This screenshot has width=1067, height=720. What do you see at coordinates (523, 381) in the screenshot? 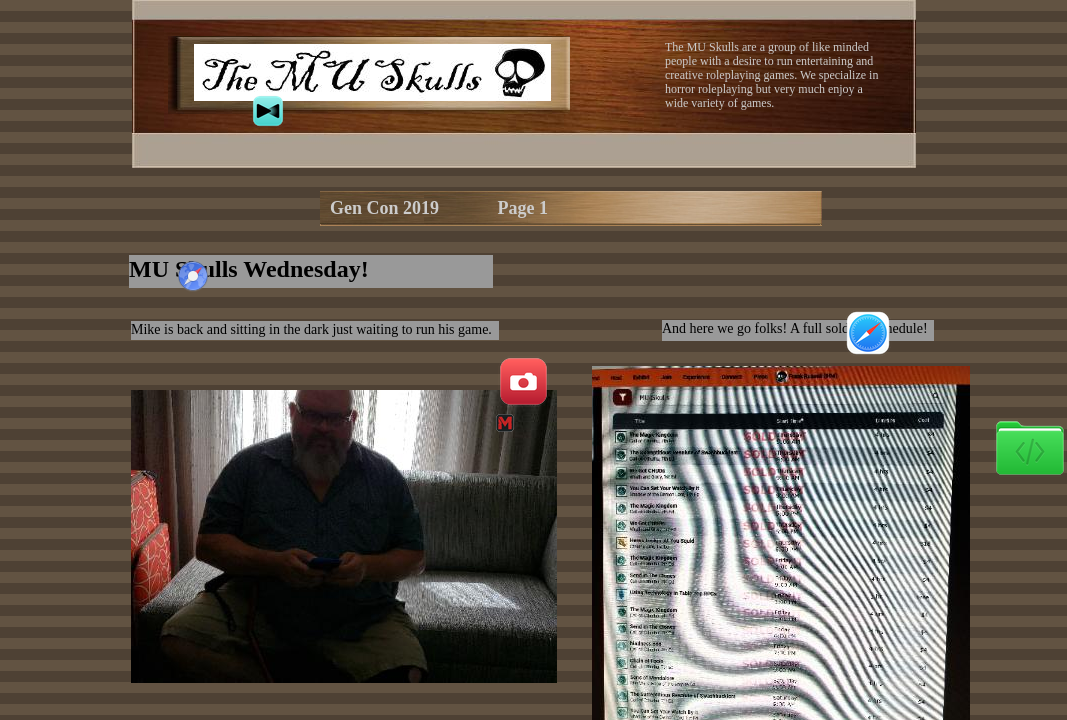
I see `take a screenshot` at bounding box center [523, 381].